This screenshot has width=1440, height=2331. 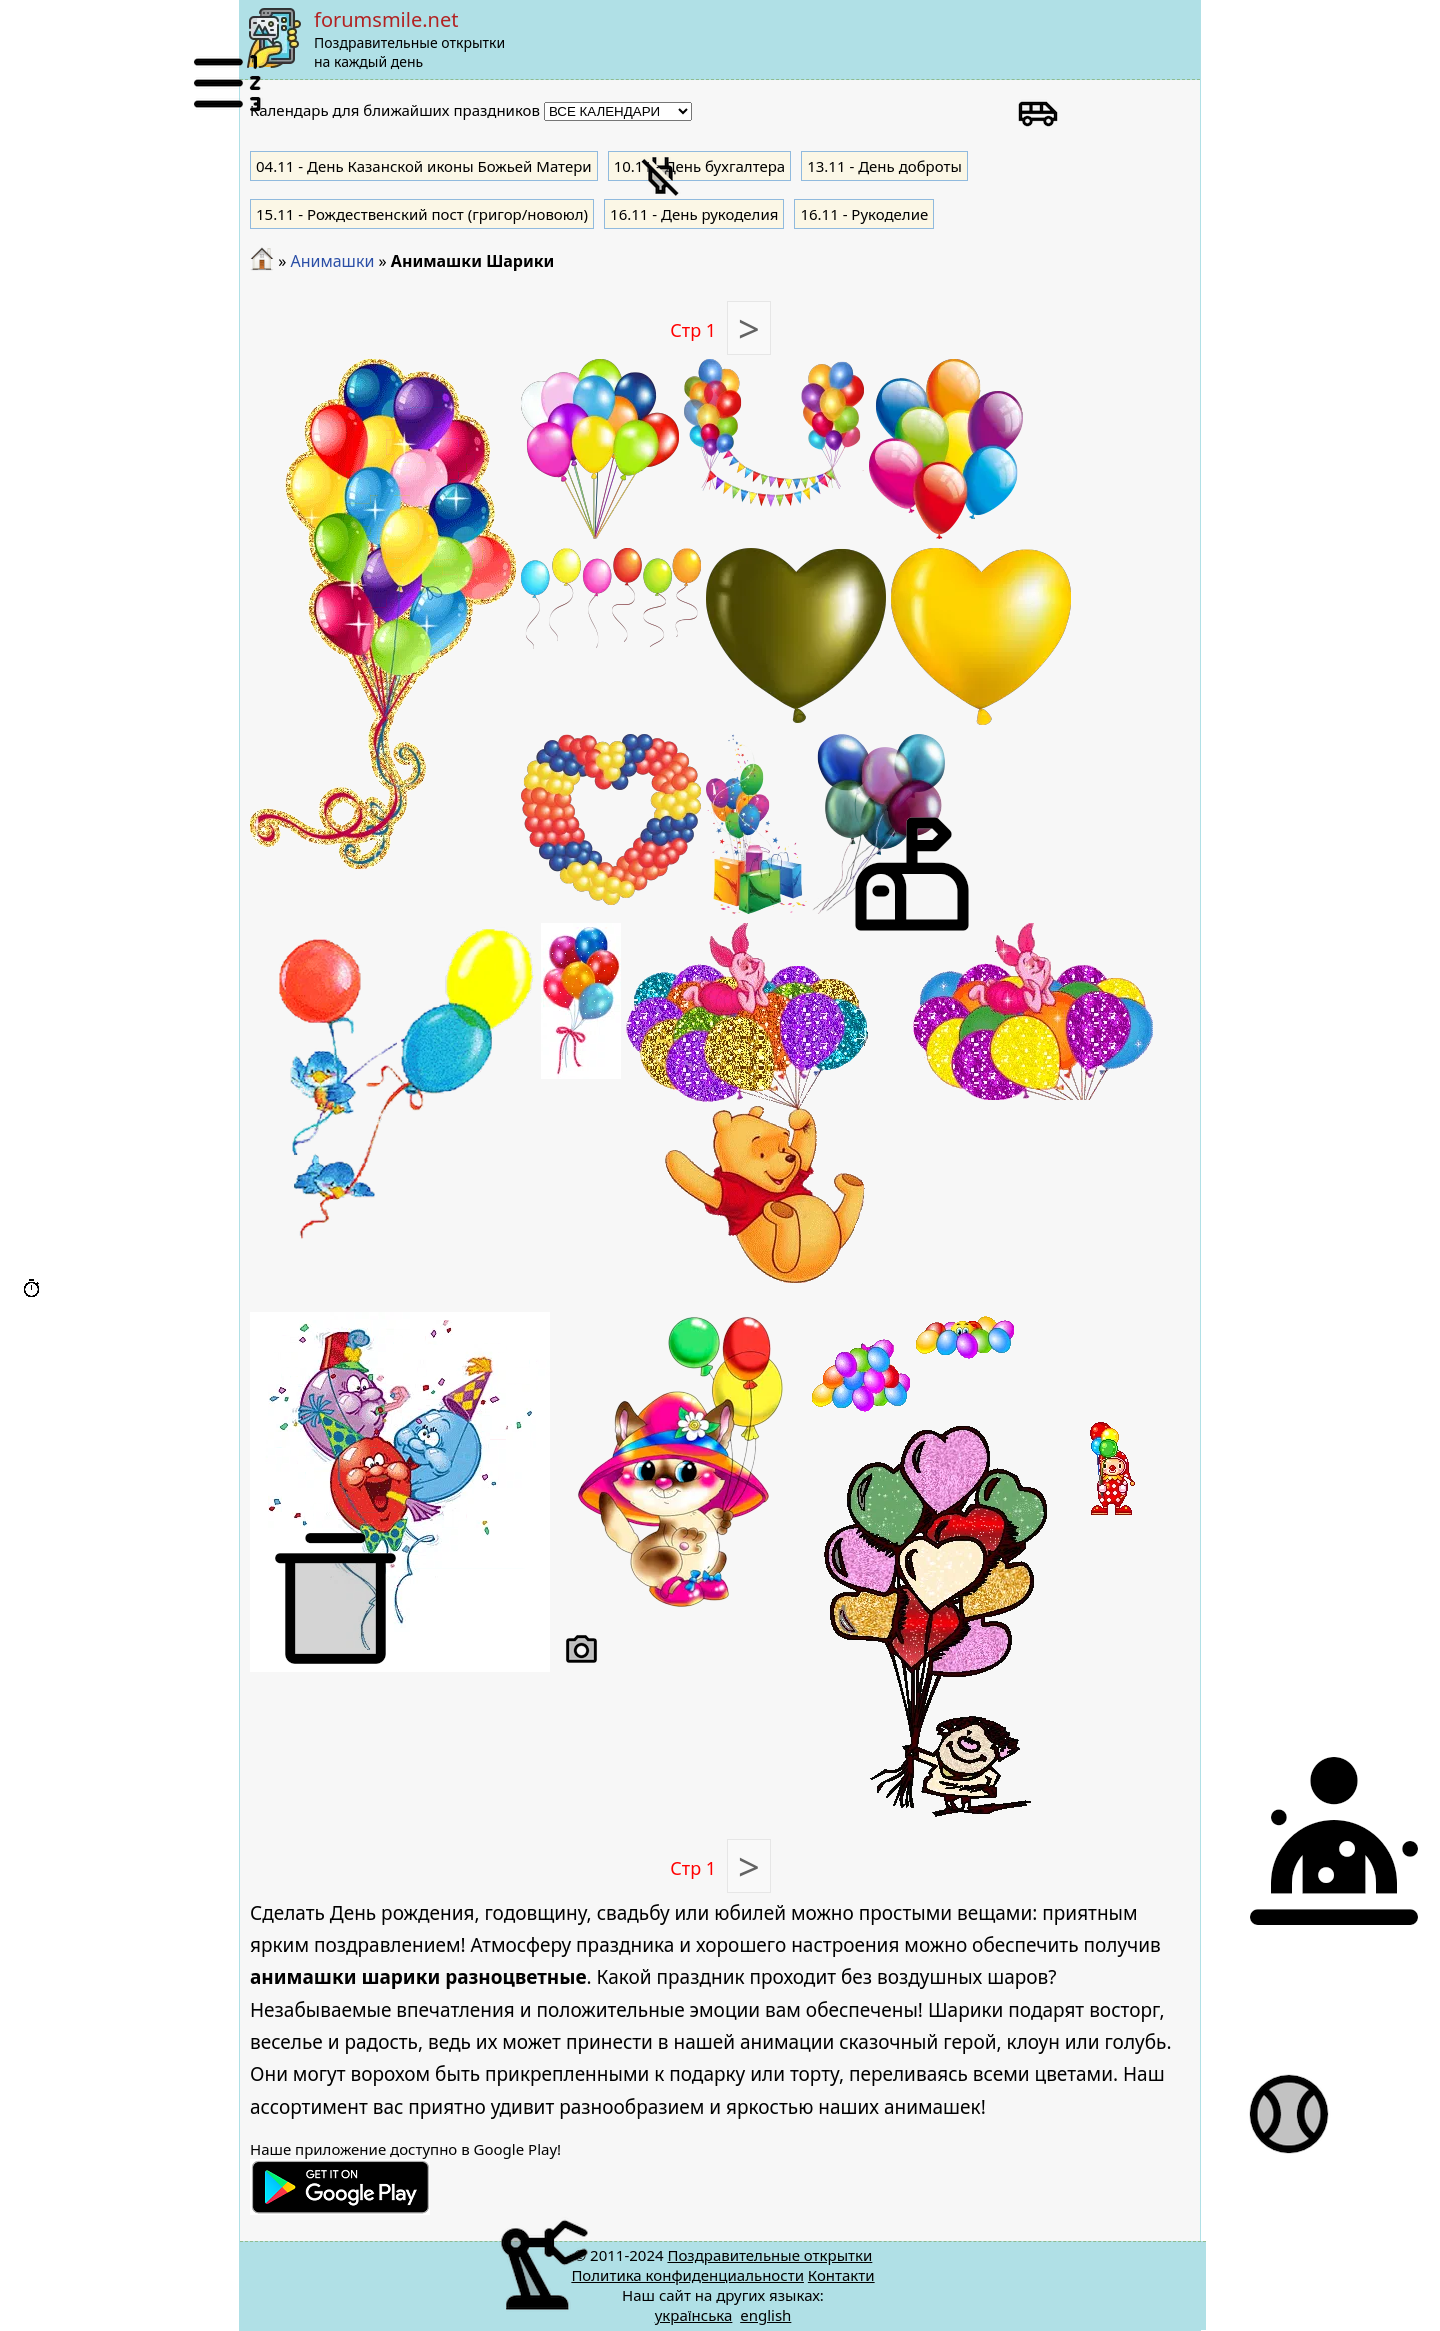 What do you see at coordinates (1334, 1841) in the screenshot?
I see `view audience or attendee list` at bounding box center [1334, 1841].